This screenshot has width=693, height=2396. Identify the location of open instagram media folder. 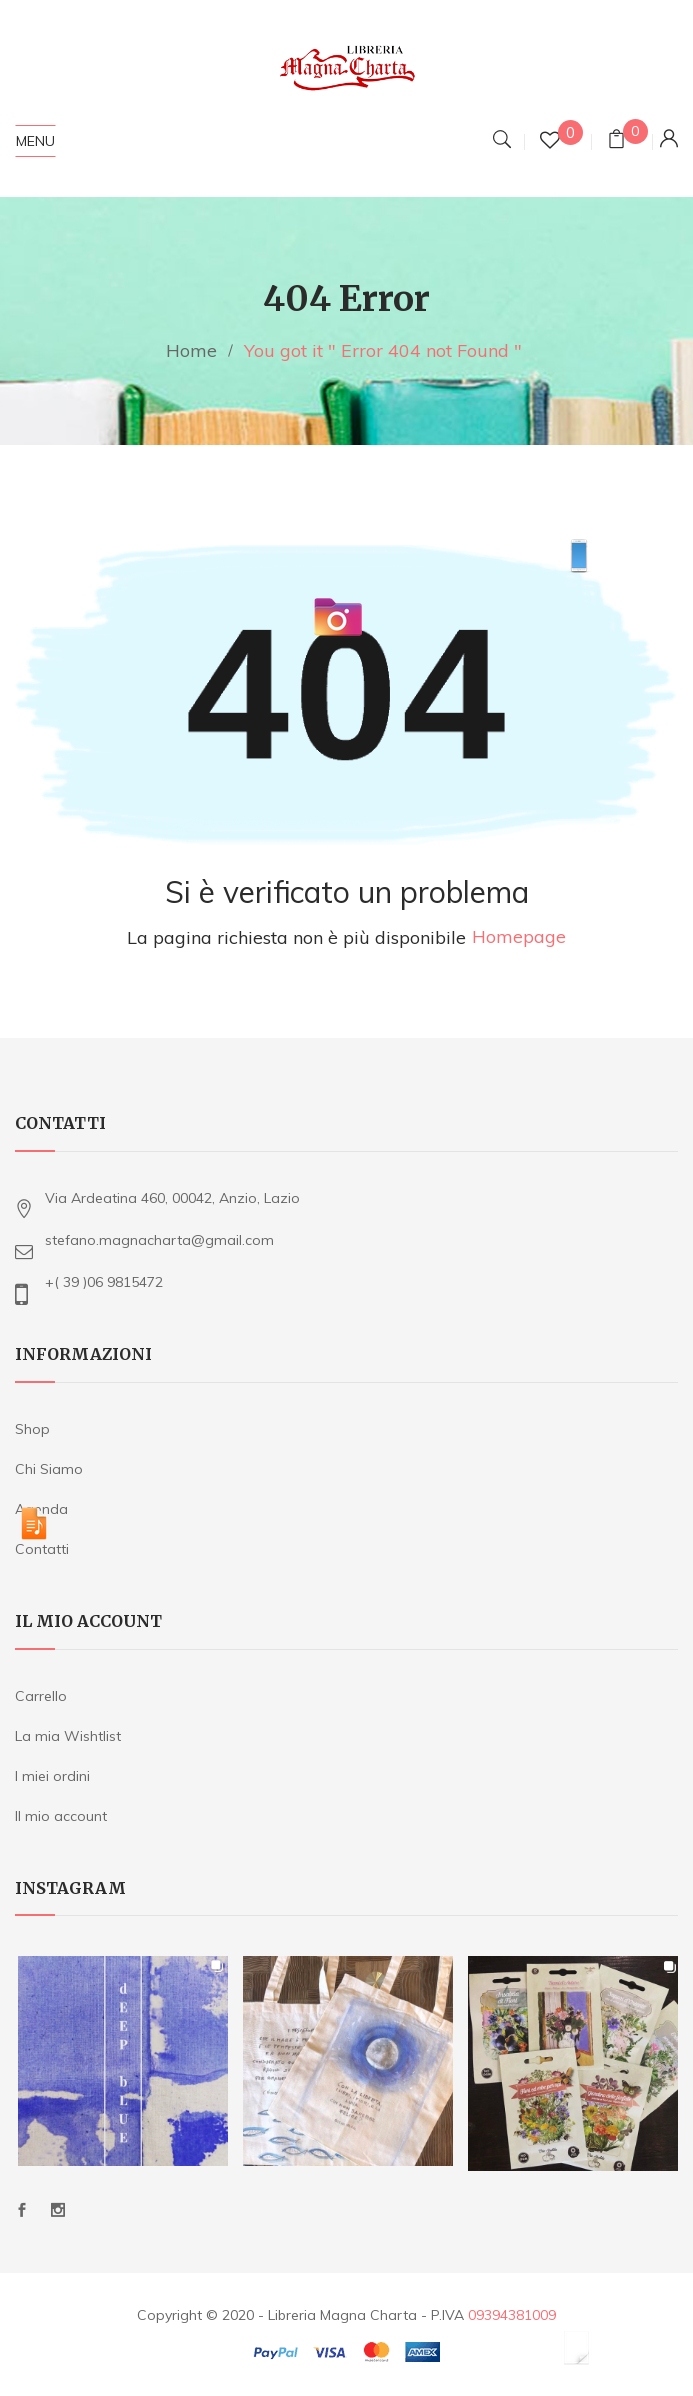
(338, 618).